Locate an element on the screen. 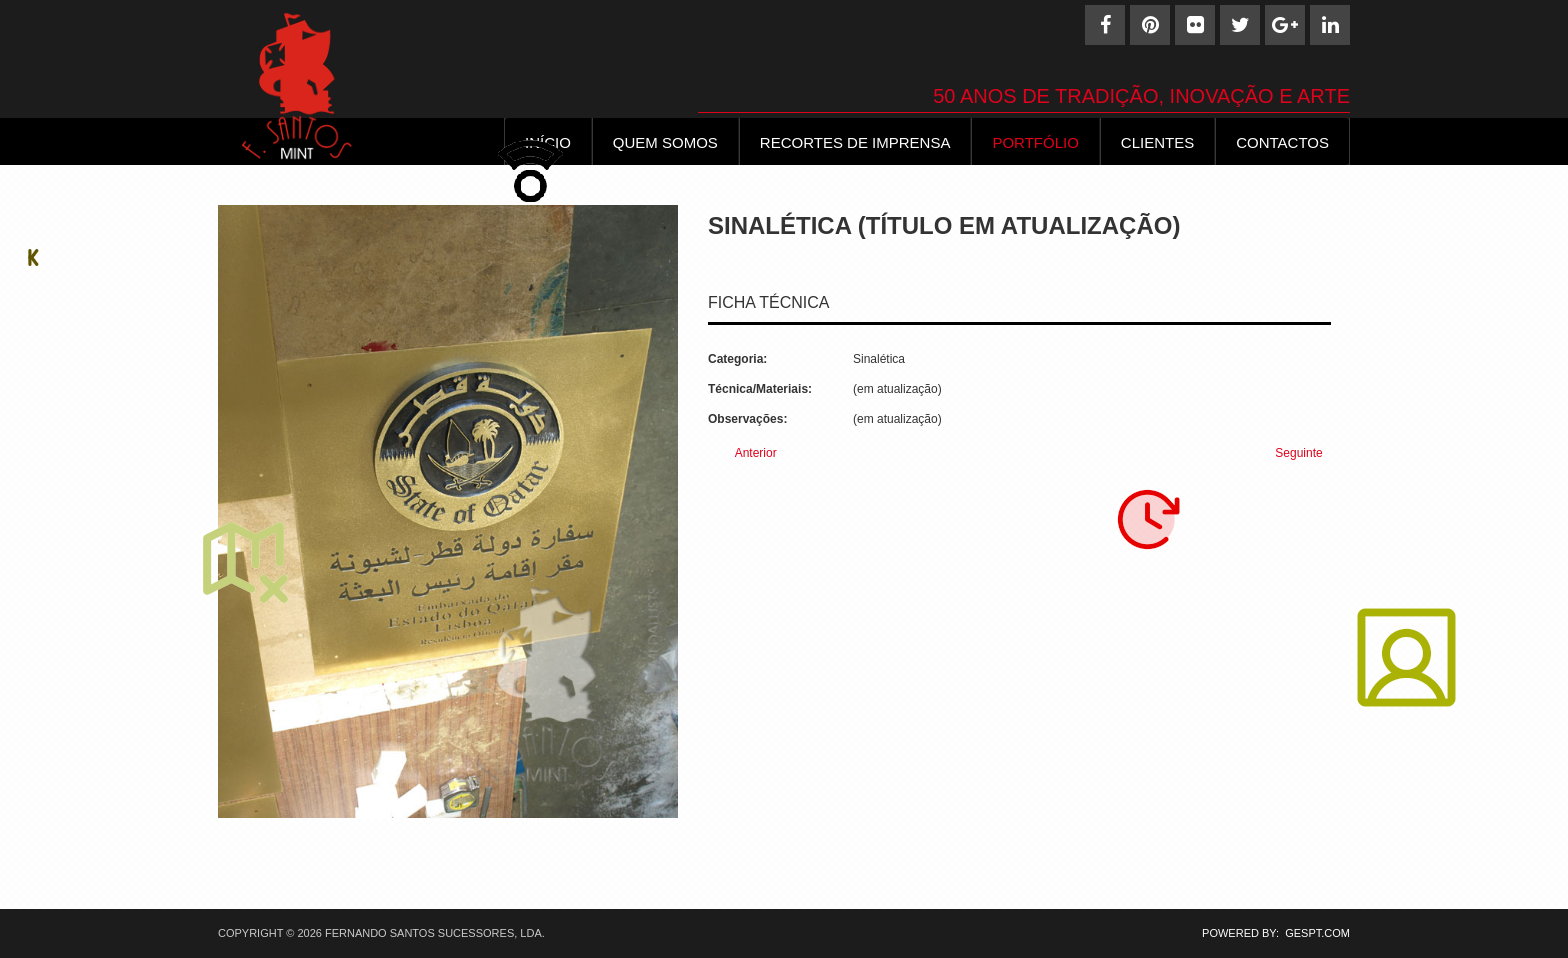 Image resolution: width=1568 pixels, height=958 pixels. view user profile is located at coordinates (1406, 657).